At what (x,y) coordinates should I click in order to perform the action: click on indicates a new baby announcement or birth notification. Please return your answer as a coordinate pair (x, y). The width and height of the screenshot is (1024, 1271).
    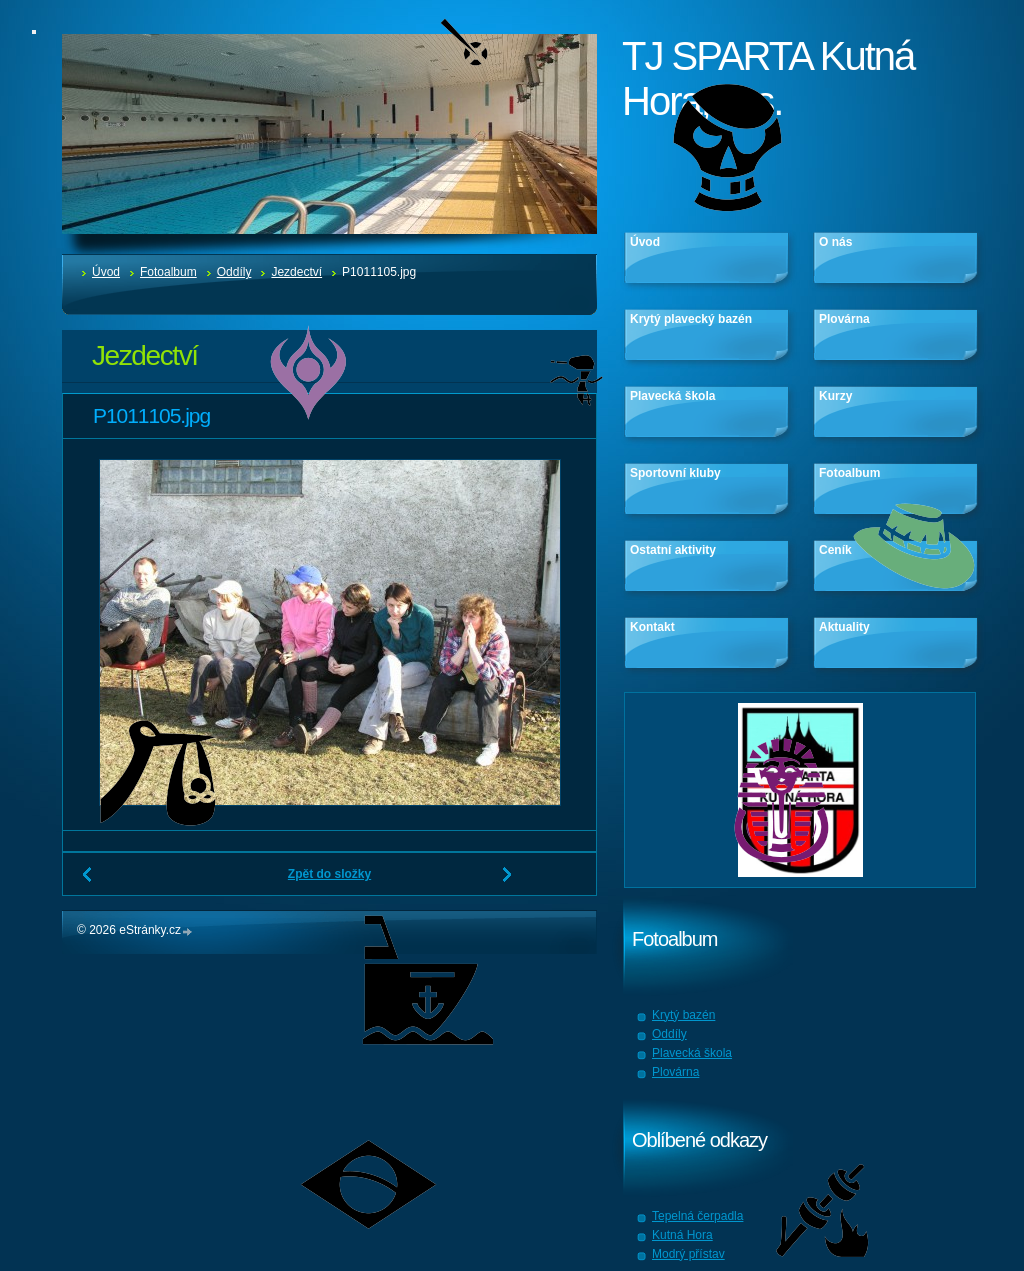
    Looking at the image, I should click on (159, 768).